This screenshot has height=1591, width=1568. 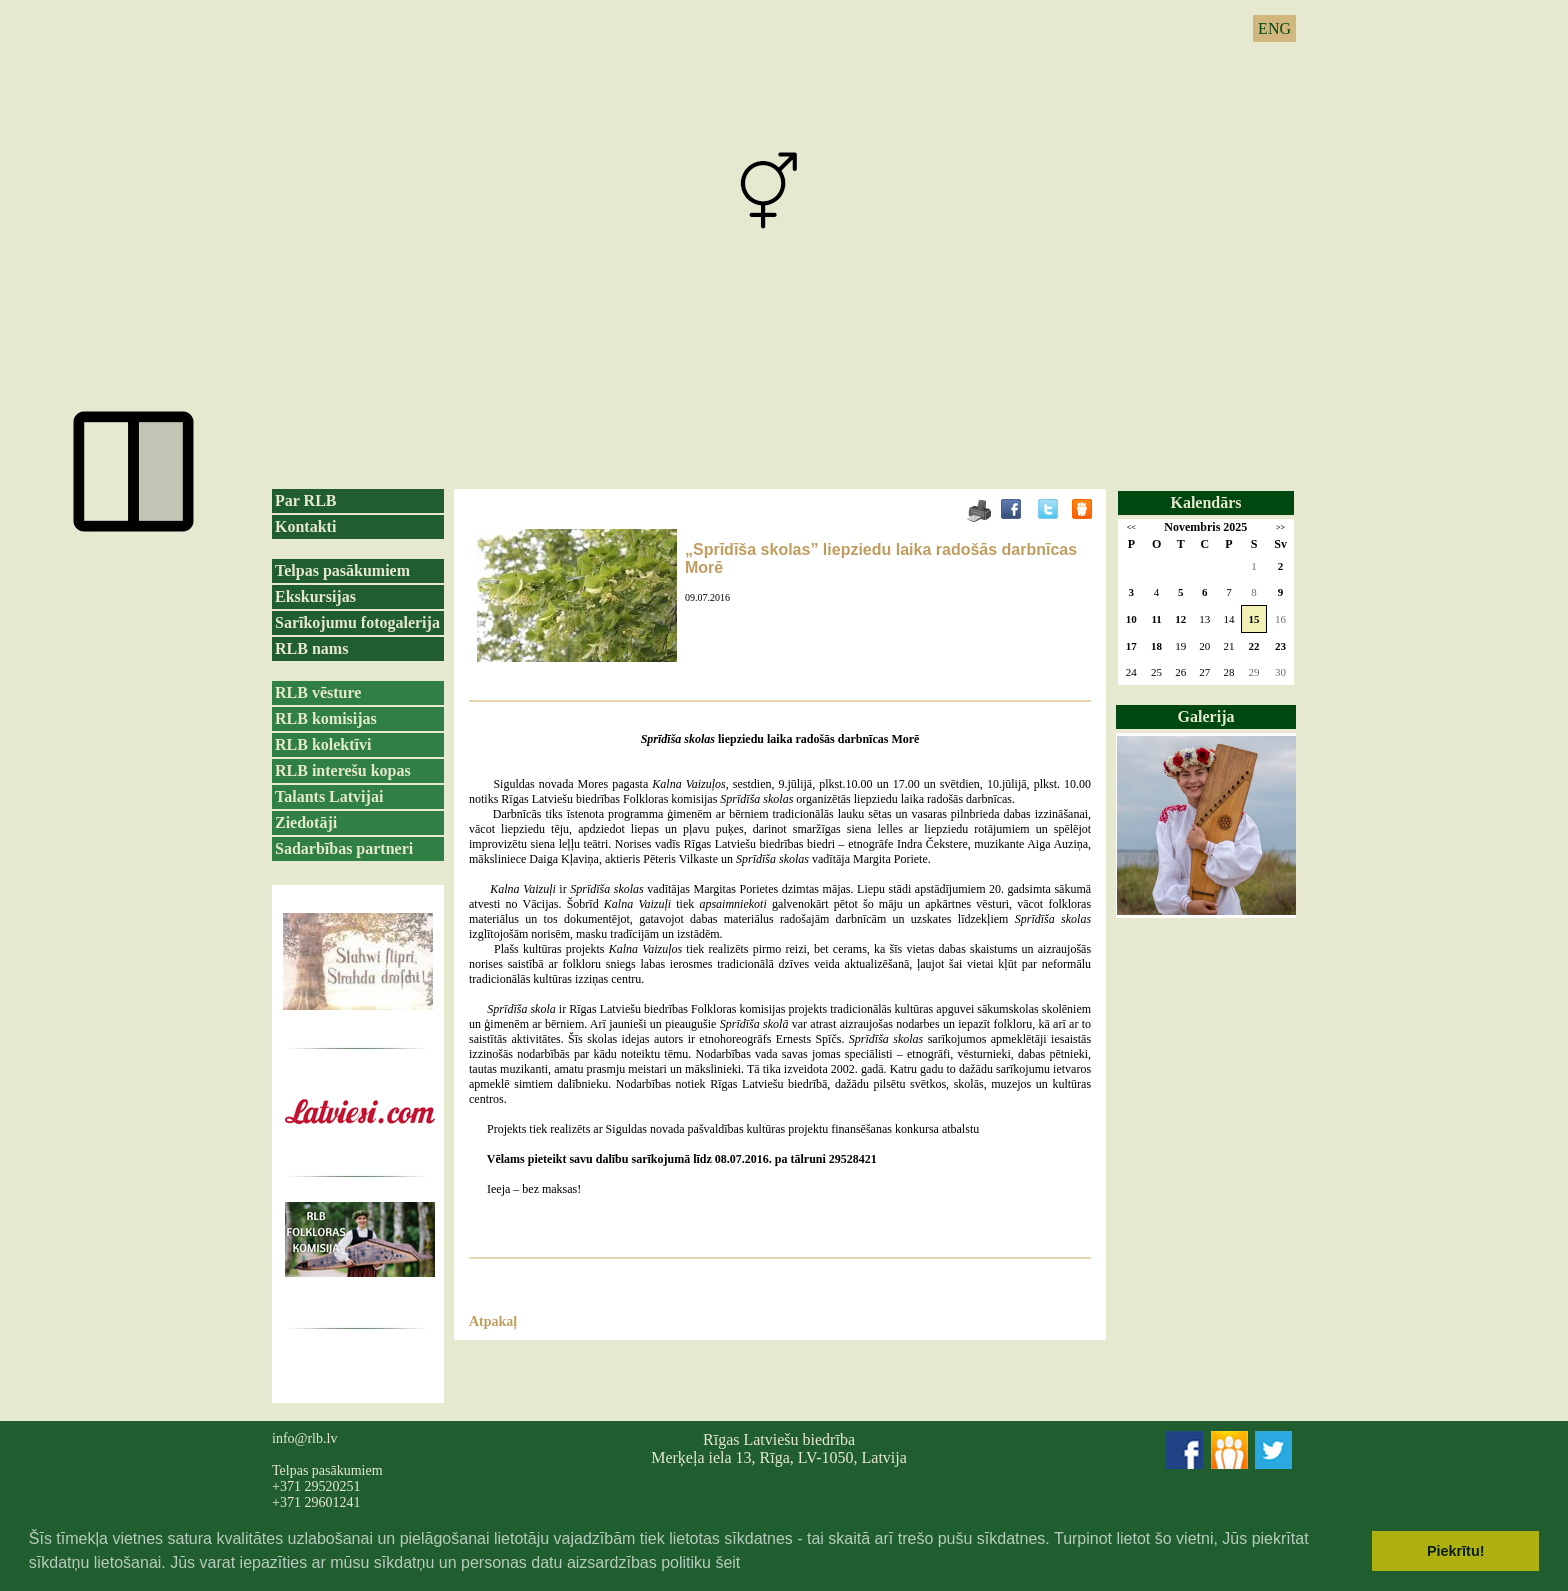 What do you see at coordinates (133, 471) in the screenshot?
I see `toggle half-screen or split view mode` at bounding box center [133, 471].